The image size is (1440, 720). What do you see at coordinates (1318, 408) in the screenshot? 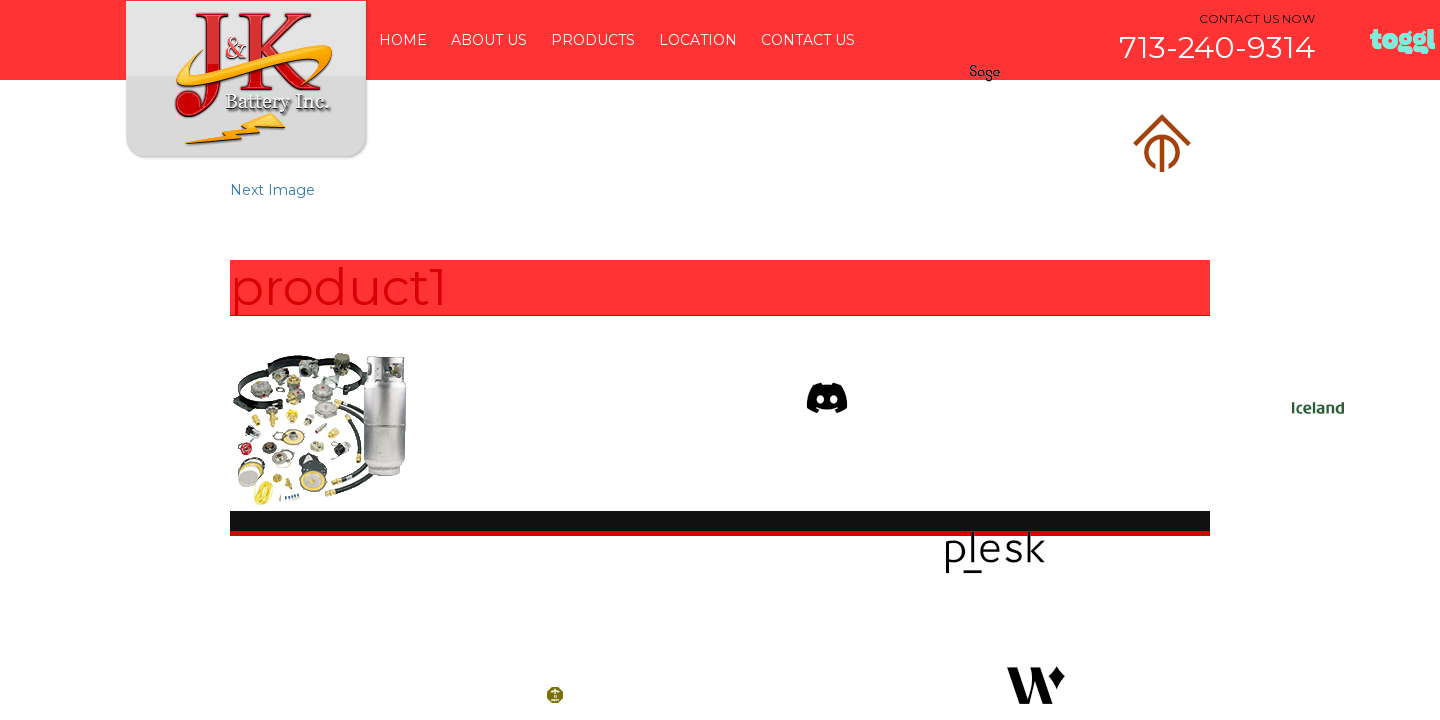
I see `Iceland grocery store brand logo` at bounding box center [1318, 408].